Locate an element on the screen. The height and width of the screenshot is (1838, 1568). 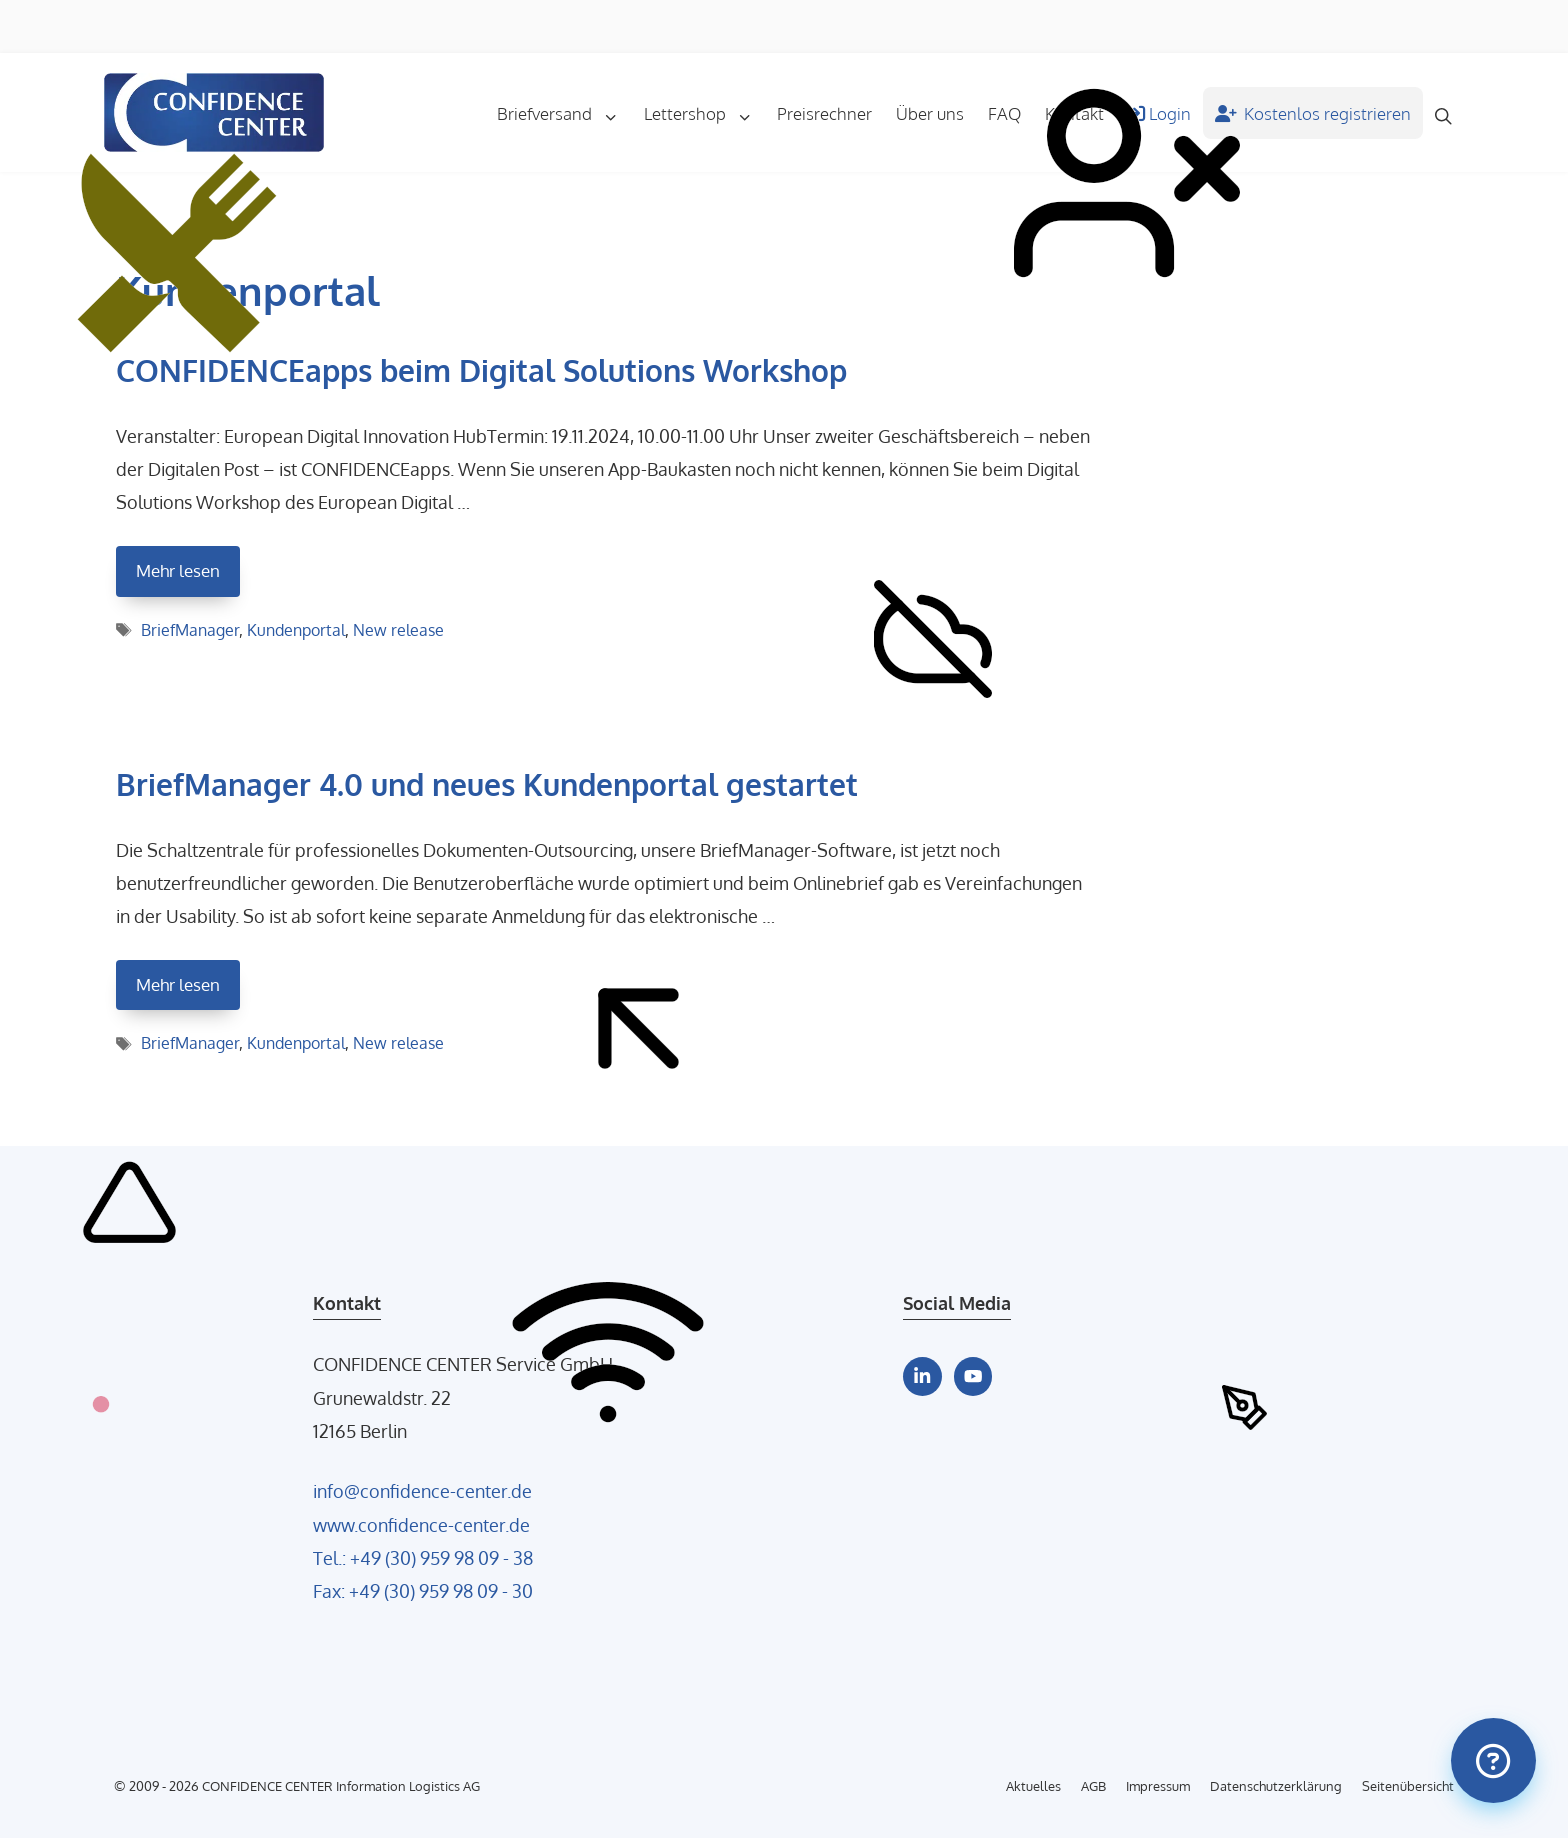
view wireless network connection status is located at coordinates (608, 1348).